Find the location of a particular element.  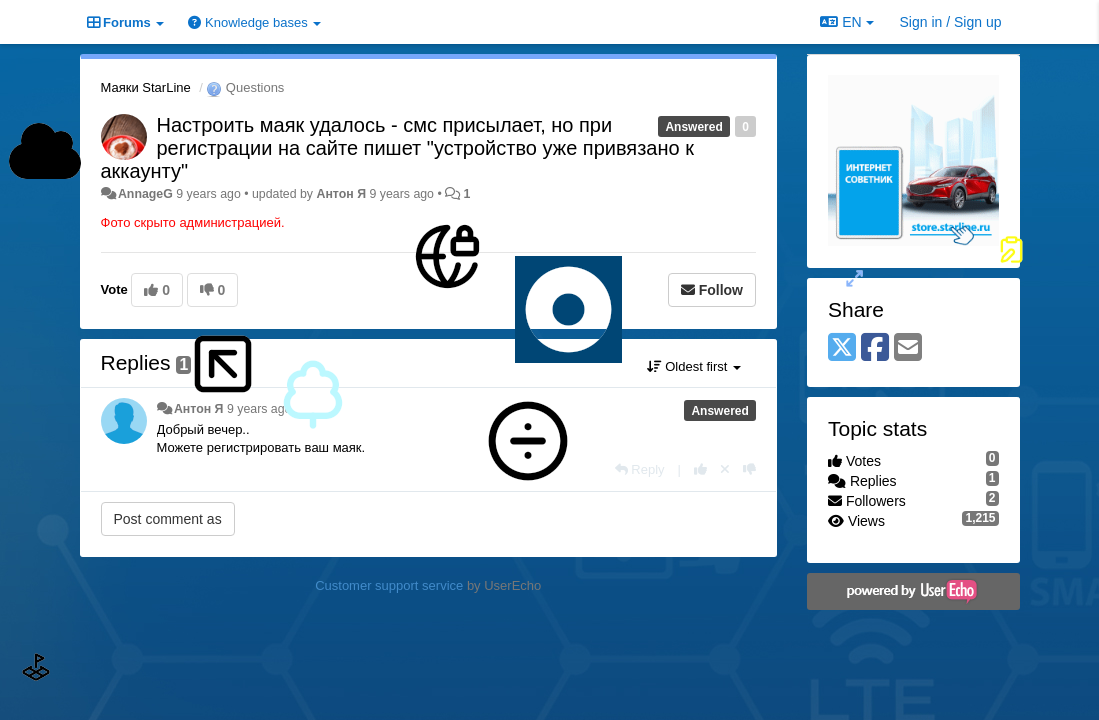

view music album or collection is located at coordinates (568, 309).